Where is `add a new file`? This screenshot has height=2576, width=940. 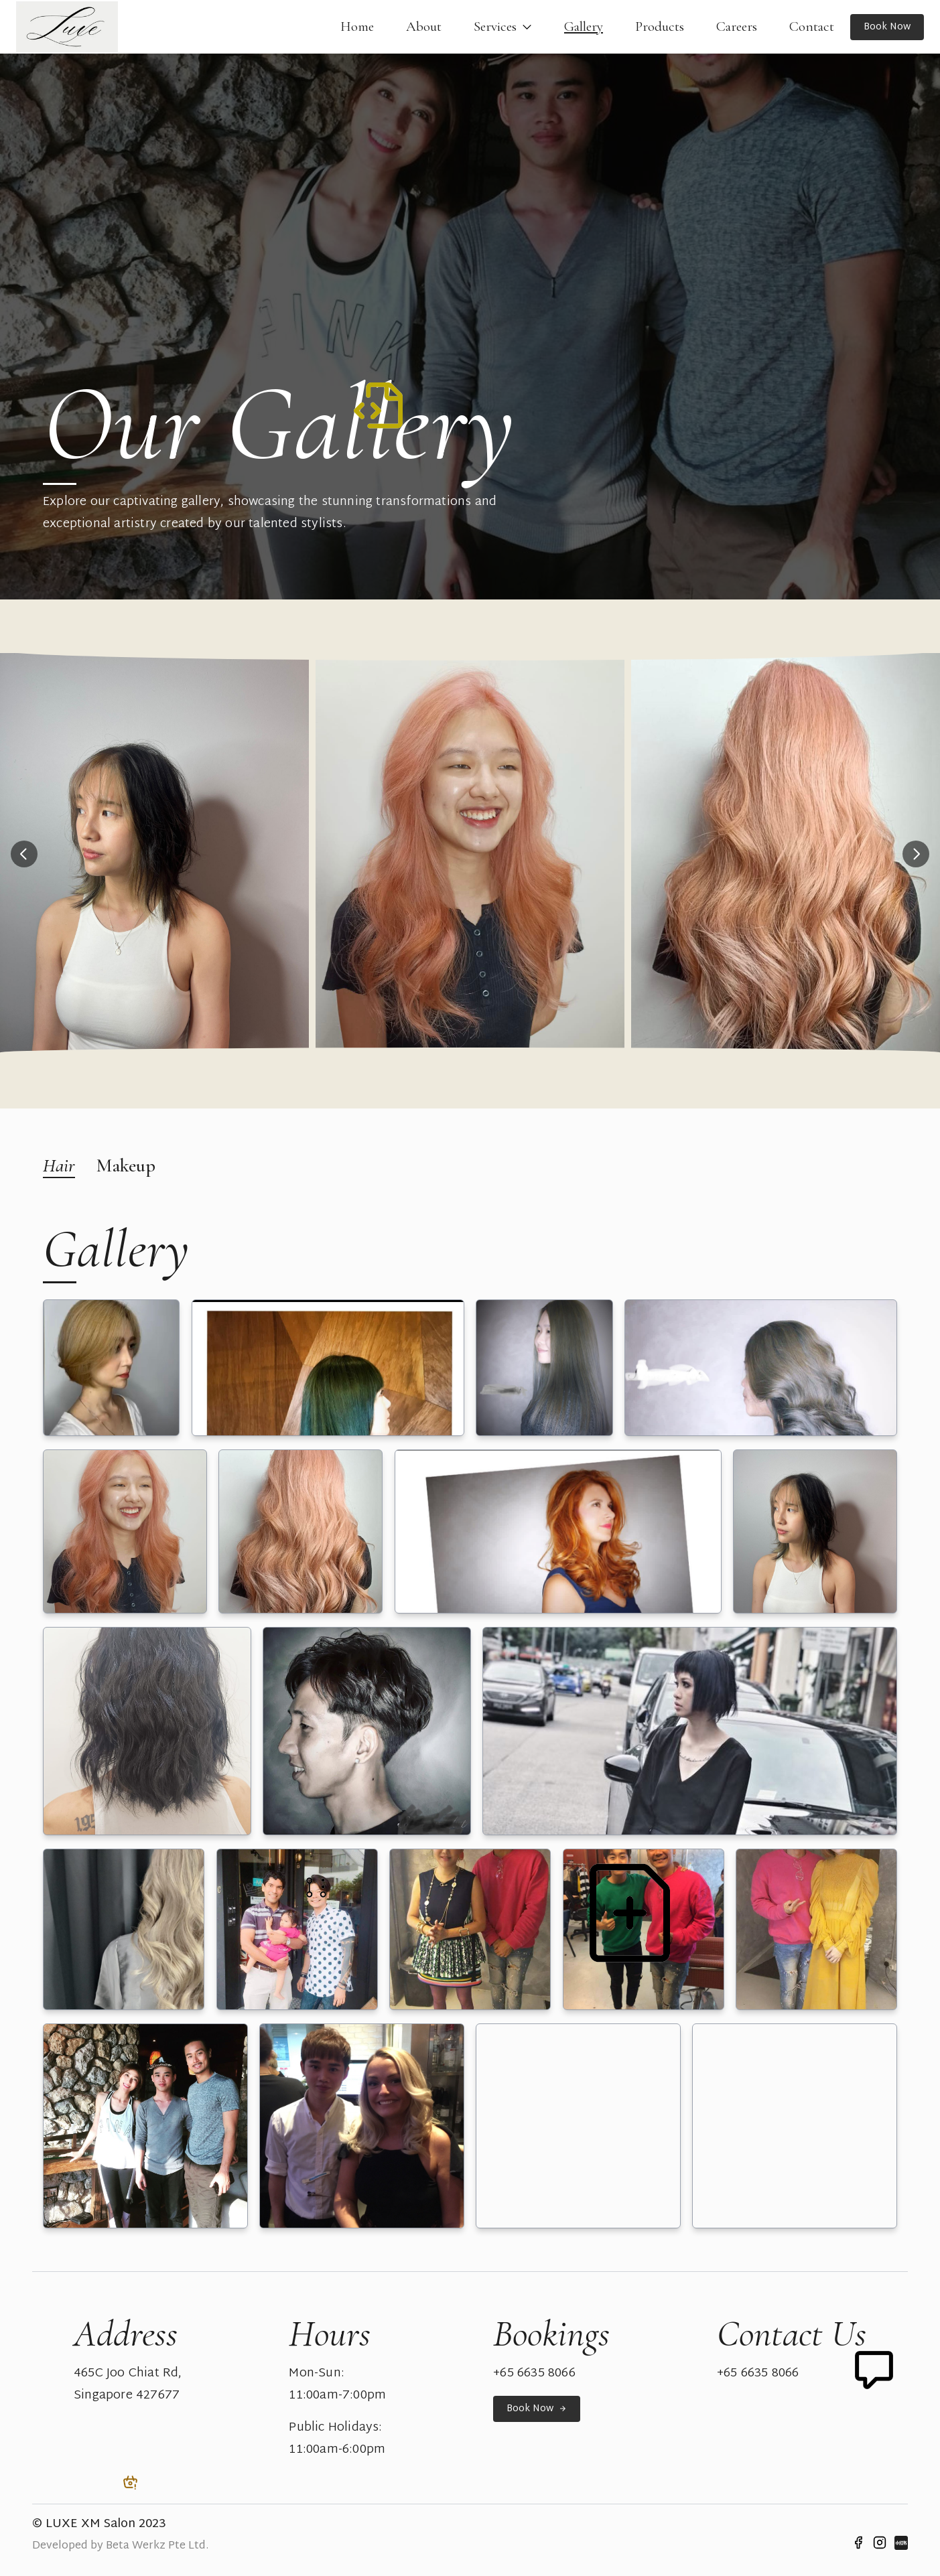
add a new file is located at coordinates (630, 1913).